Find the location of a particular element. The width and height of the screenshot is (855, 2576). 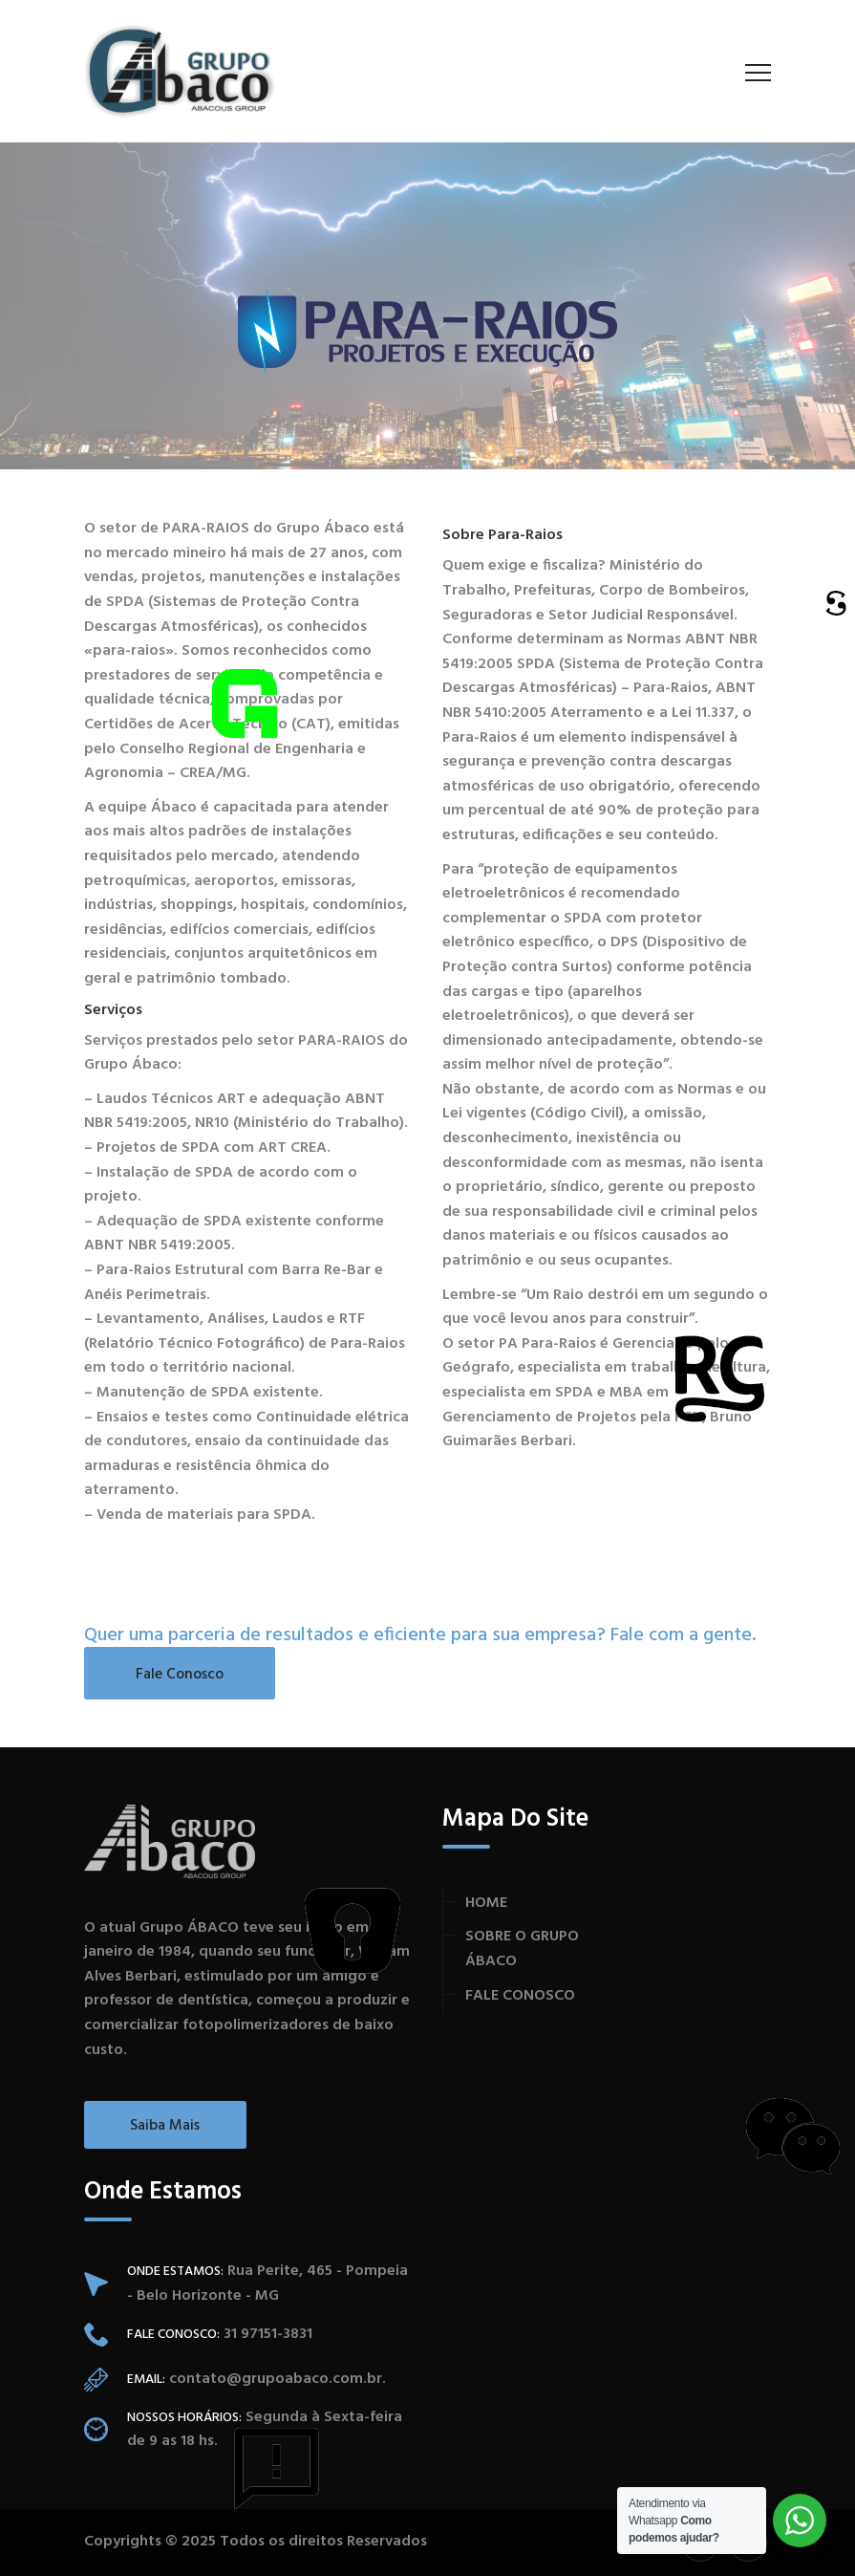

open enpass password manager is located at coordinates (353, 1931).